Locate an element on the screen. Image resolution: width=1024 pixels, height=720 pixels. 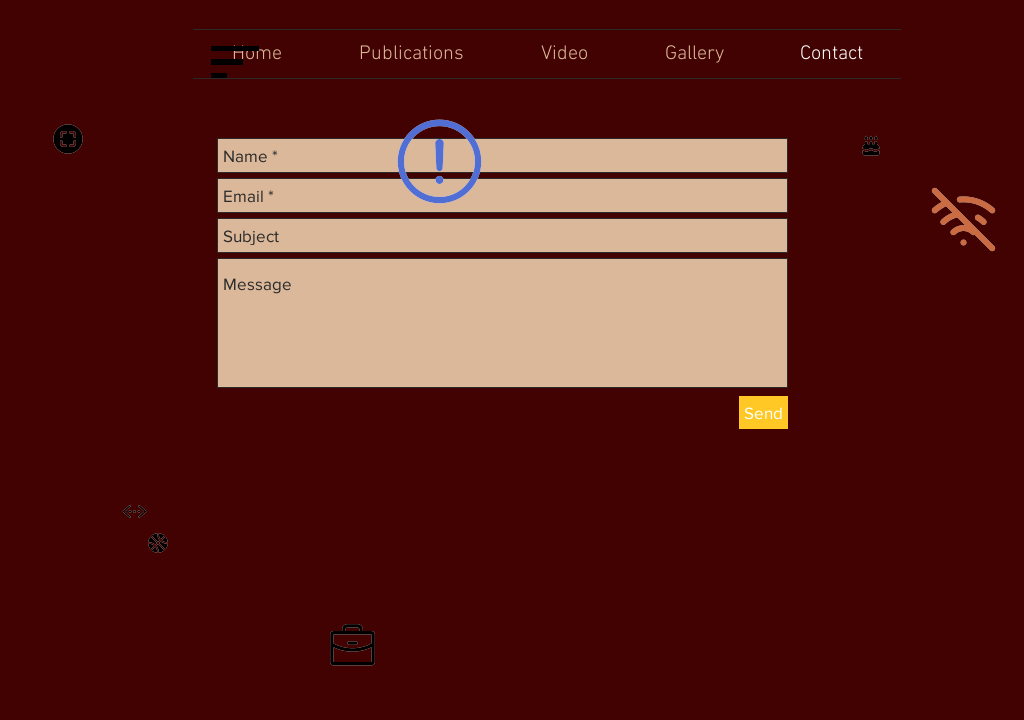
tap to scan a QR code or barcode is located at coordinates (68, 139).